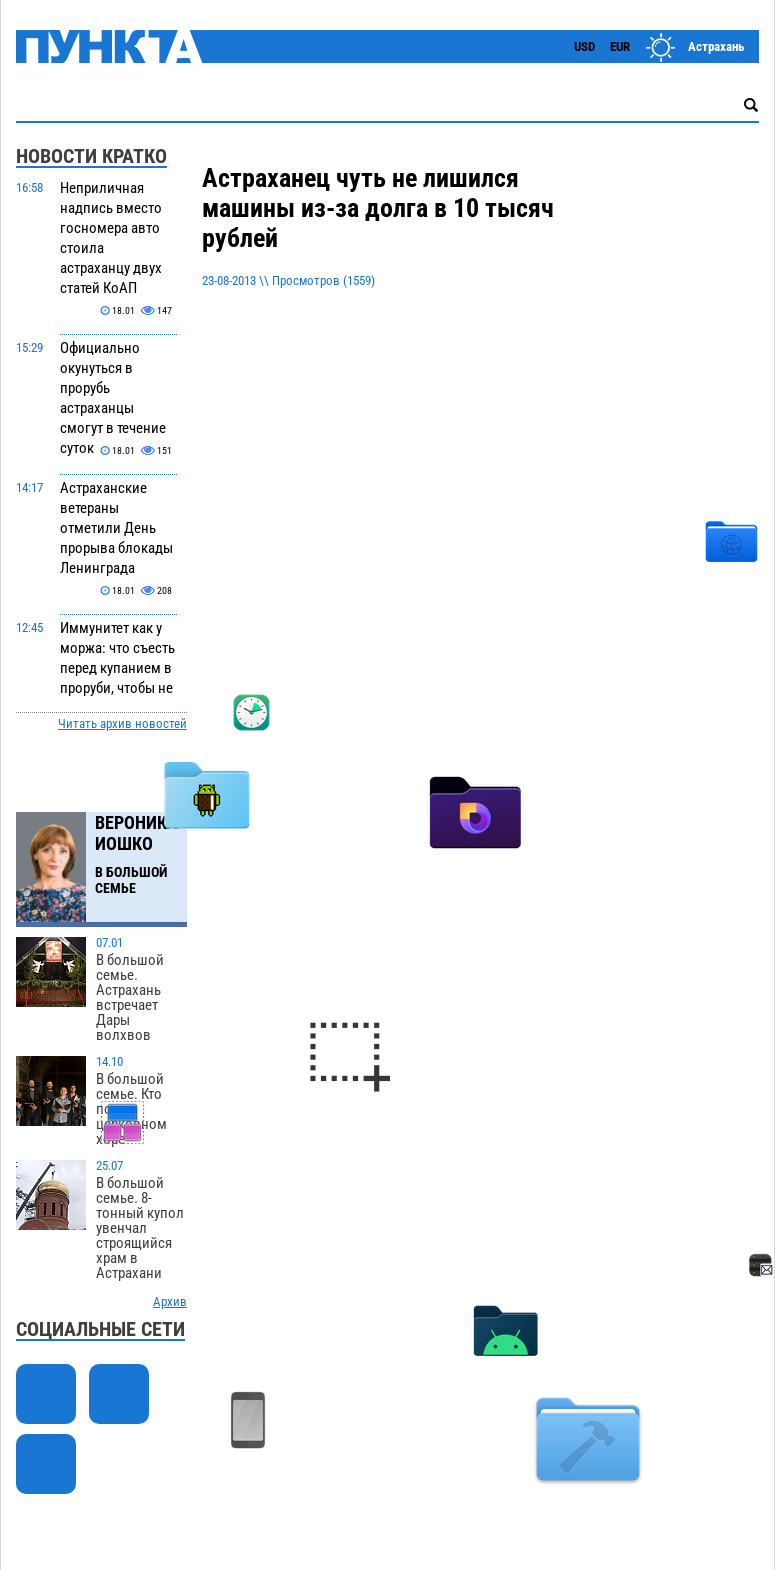  Describe the element at coordinates (731, 541) in the screenshot. I see `folder containing html web files` at that location.